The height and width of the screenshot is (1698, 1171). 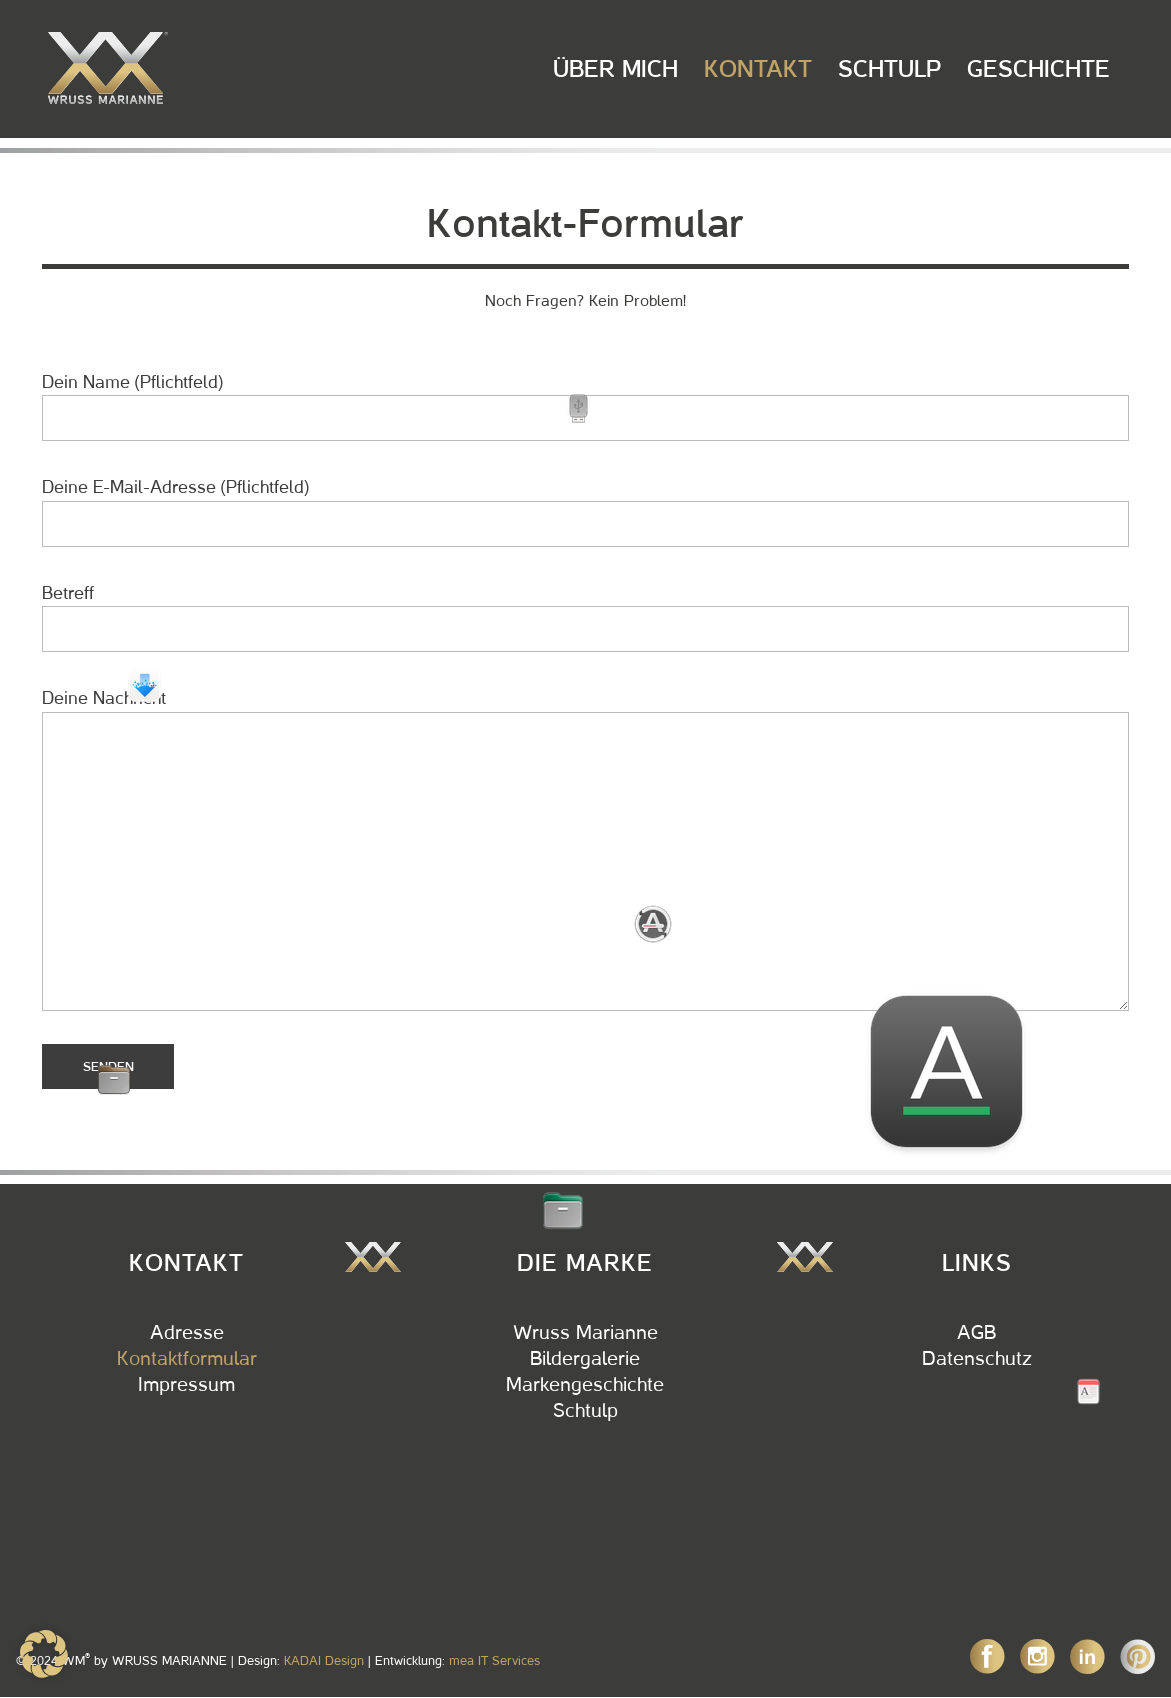 What do you see at coordinates (578, 408) in the screenshot?
I see `removable USB storage device` at bounding box center [578, 408].